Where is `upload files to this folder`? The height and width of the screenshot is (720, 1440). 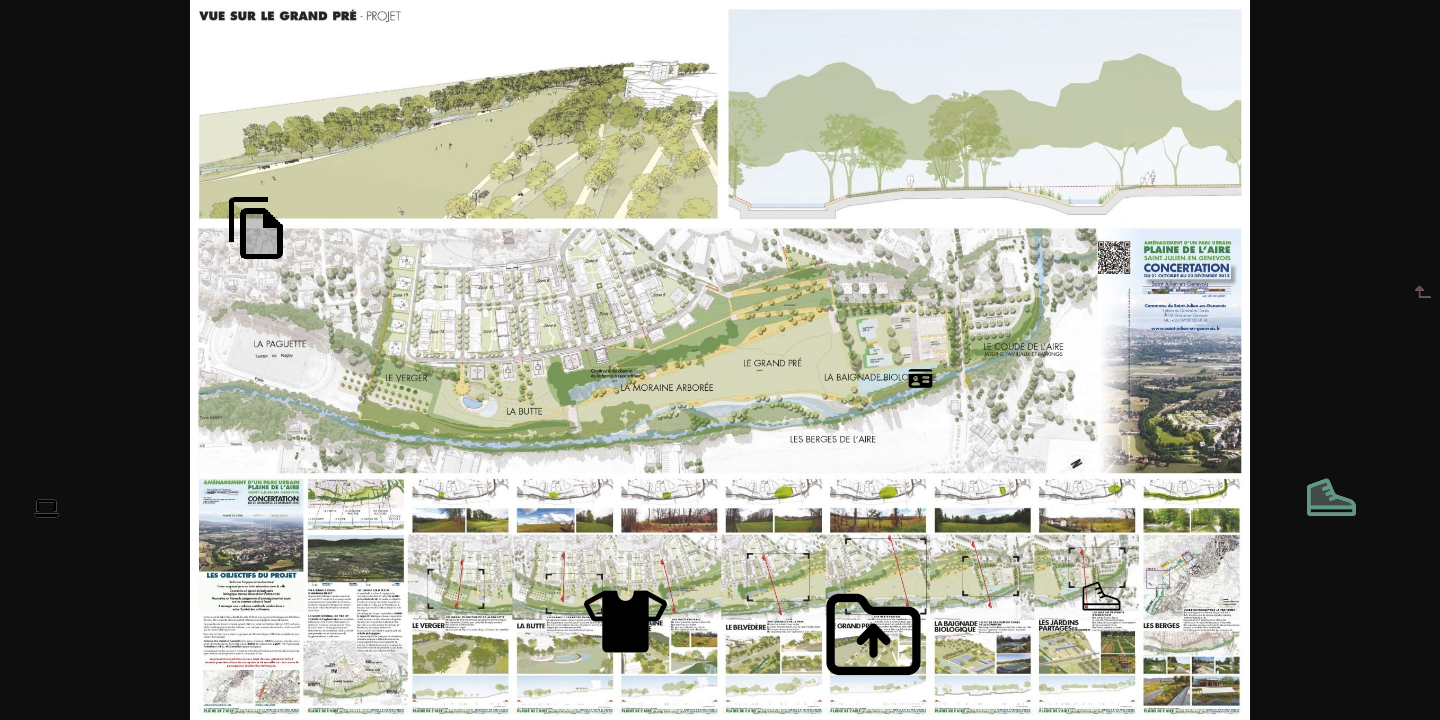
upload files to this folder is located at coordinates (873, 636).